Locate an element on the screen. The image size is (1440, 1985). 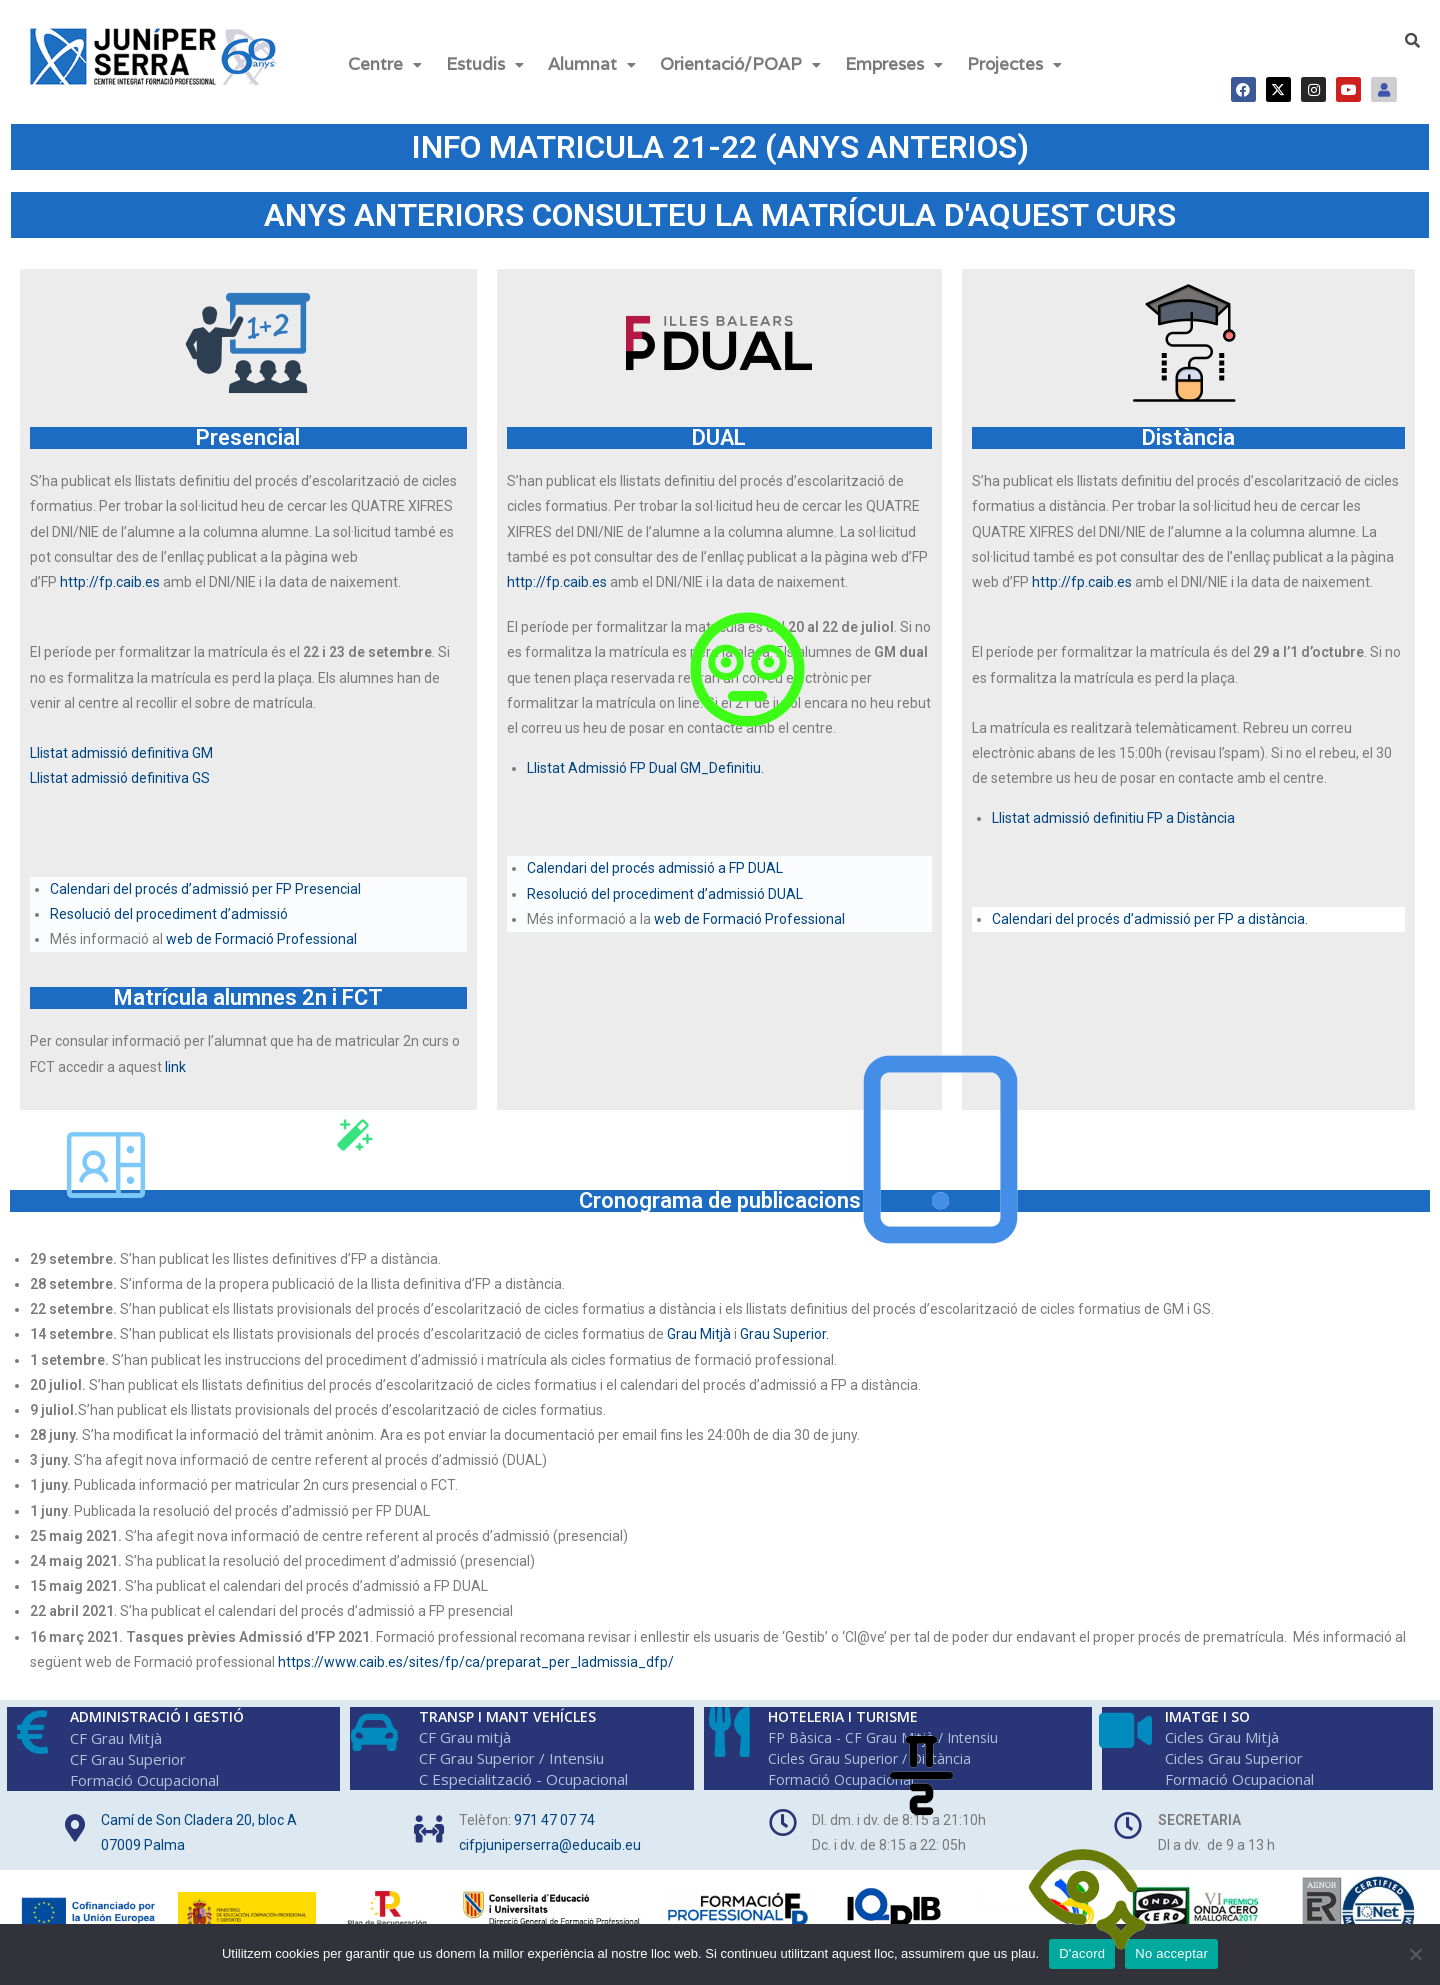
switch to tablet view is located at coordinates (940, 1149).